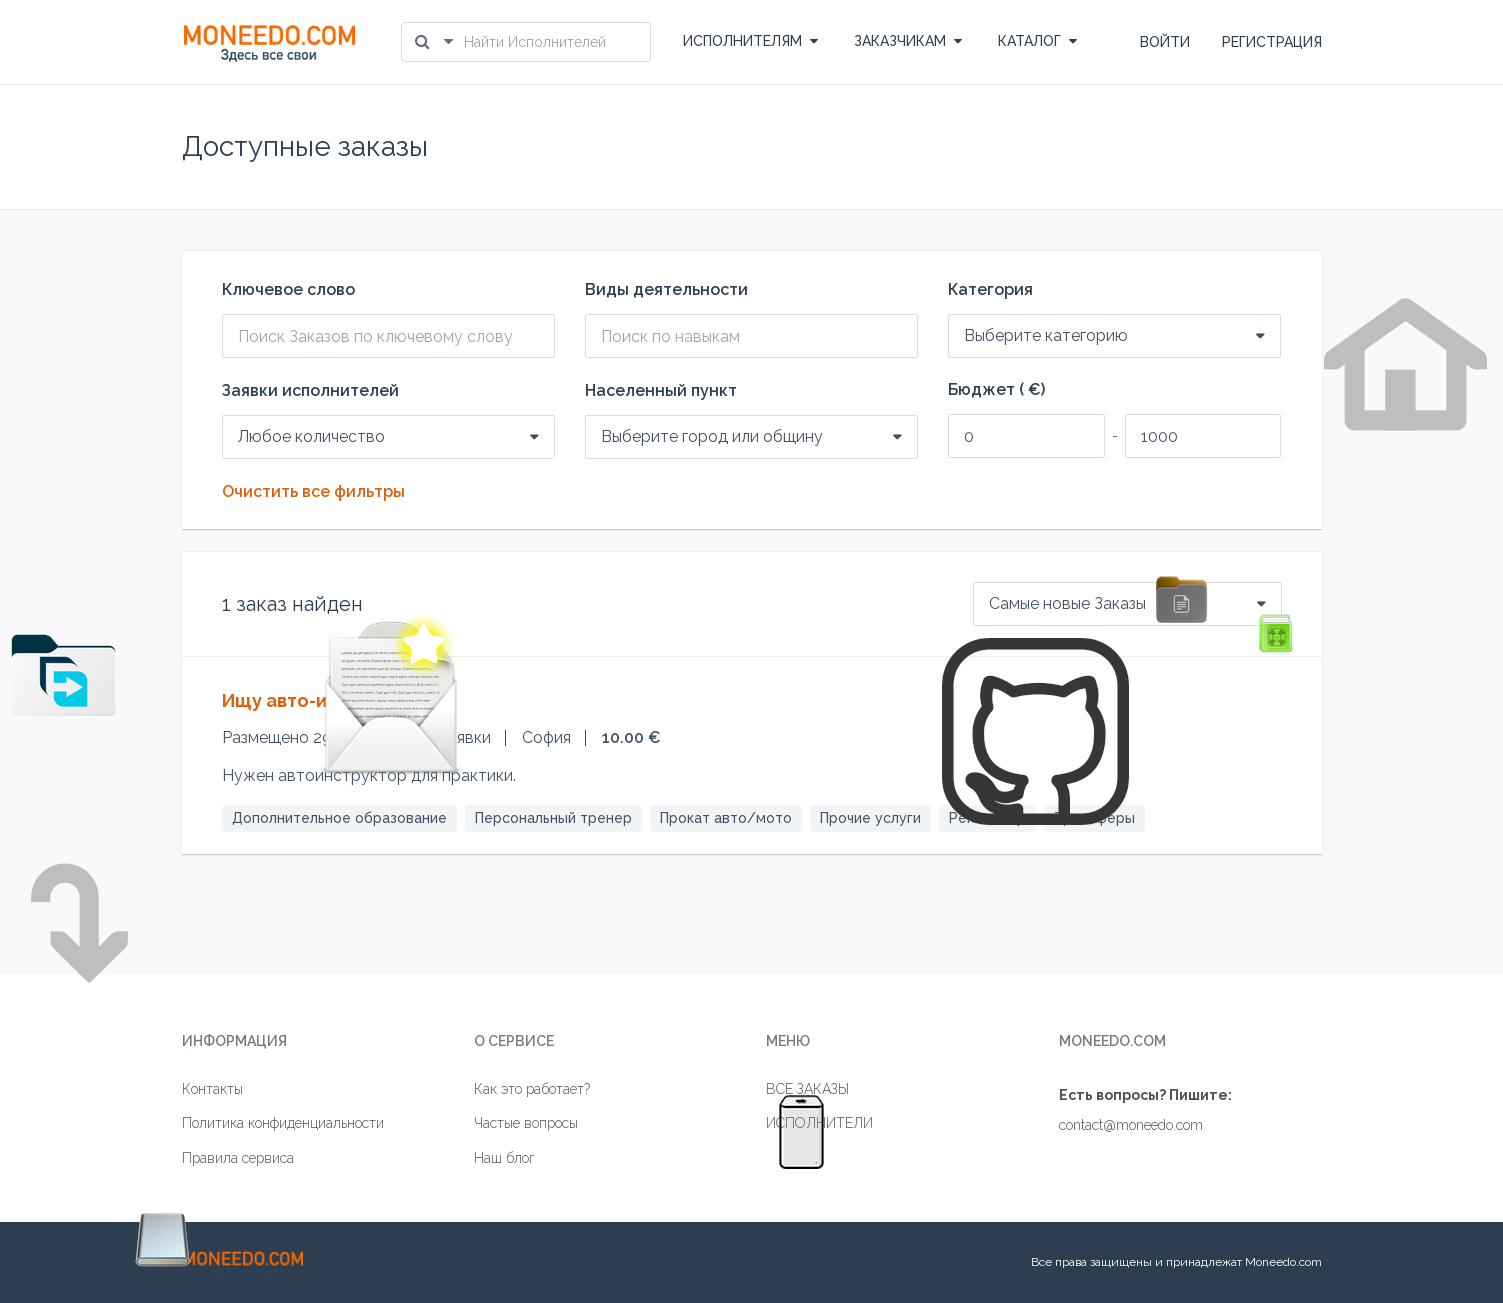  I want to click on jump to a specific location or section, so click(79, 921).